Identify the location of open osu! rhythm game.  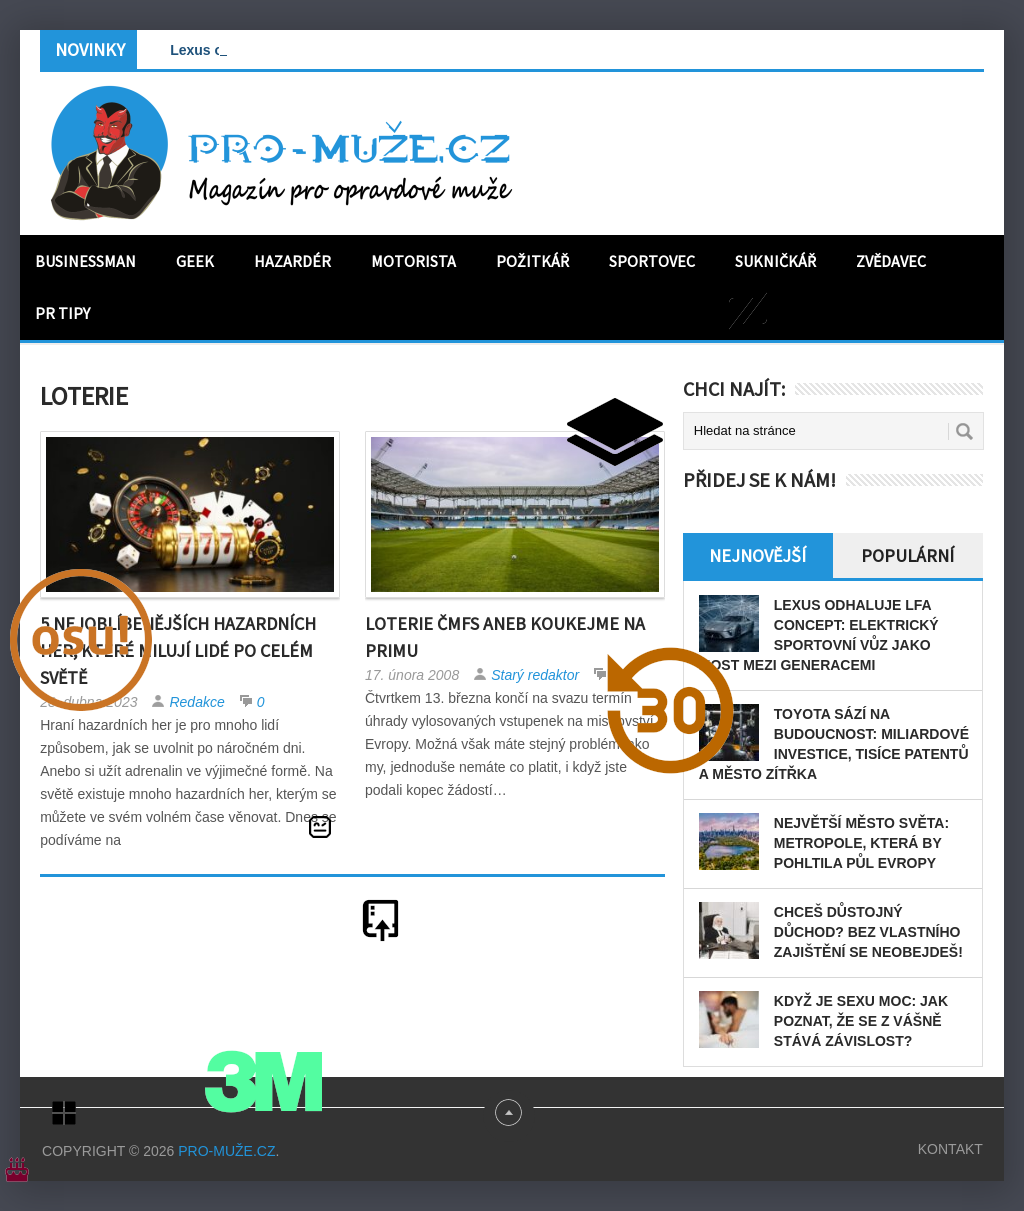
(81, 640).